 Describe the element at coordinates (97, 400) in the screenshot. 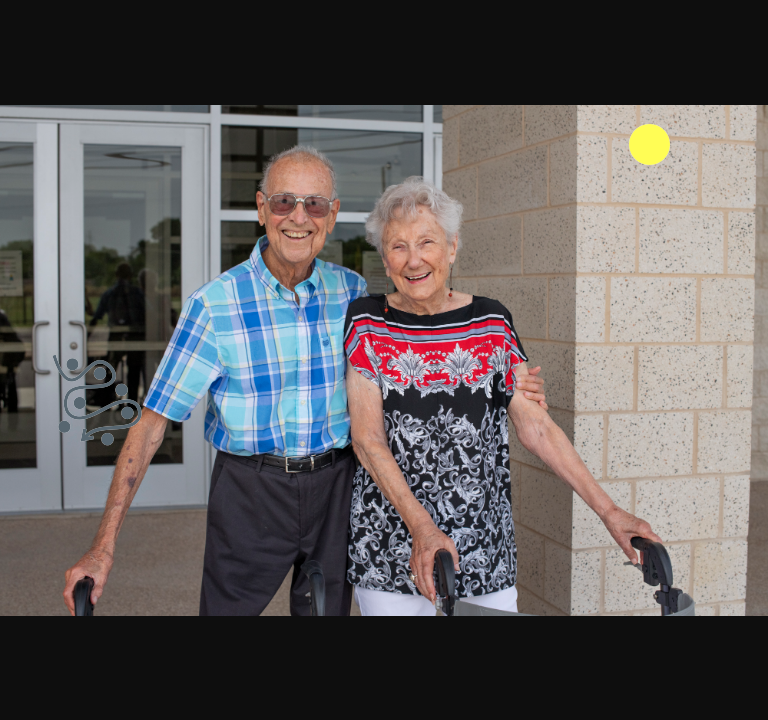

I see `navigate a slalom or obstacle course` at that location.